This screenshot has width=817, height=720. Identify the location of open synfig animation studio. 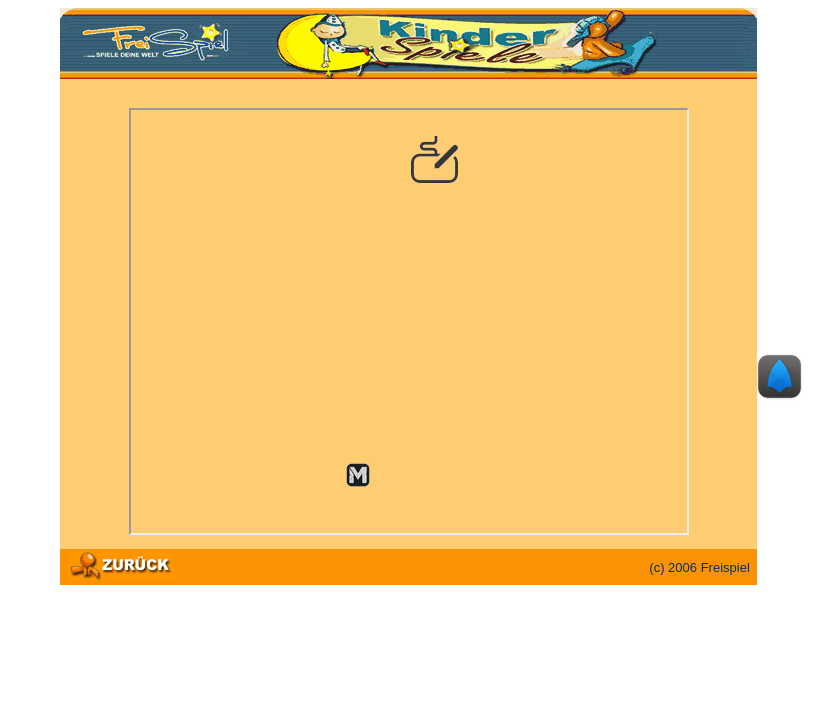
(779, 376).